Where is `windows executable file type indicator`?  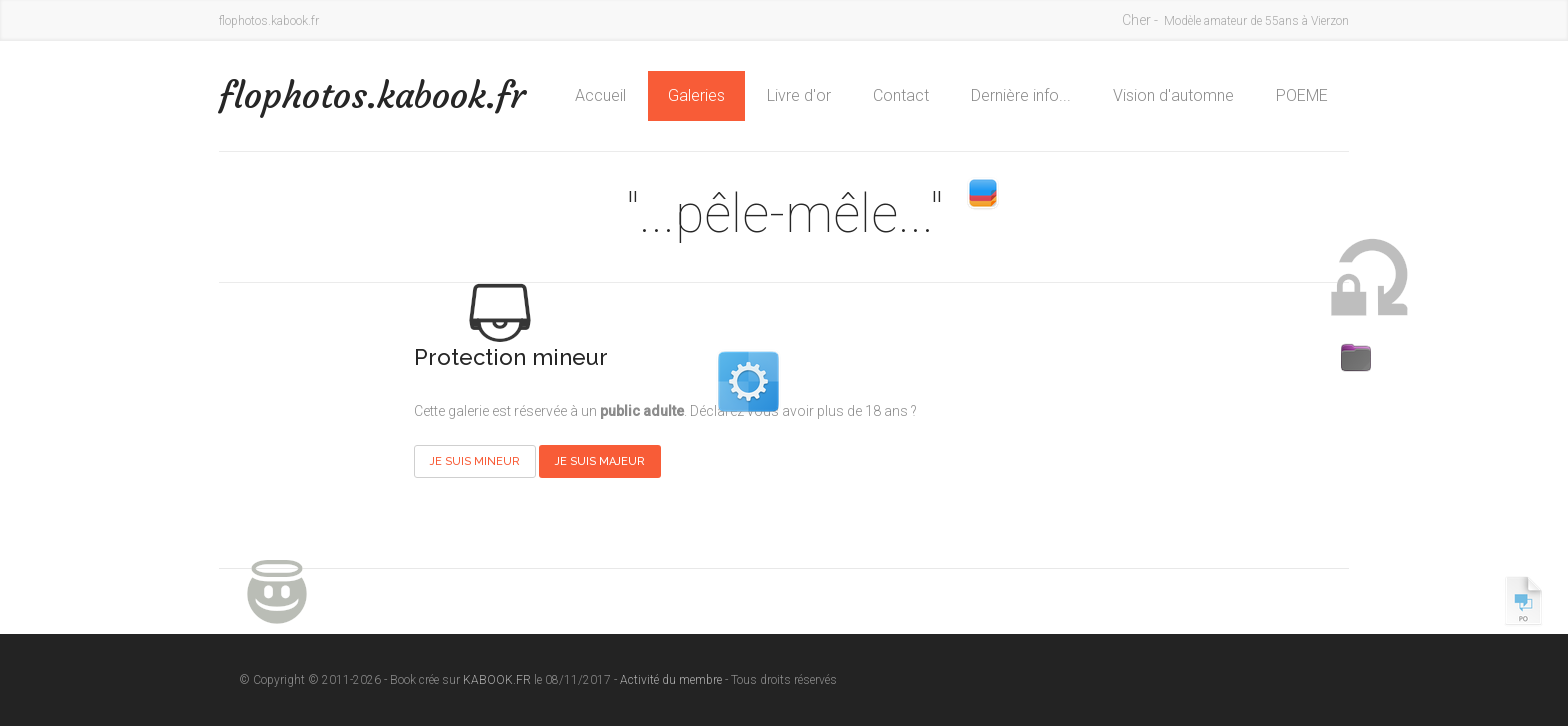
windows executable file type indicator is located at coordinates (748, 381).